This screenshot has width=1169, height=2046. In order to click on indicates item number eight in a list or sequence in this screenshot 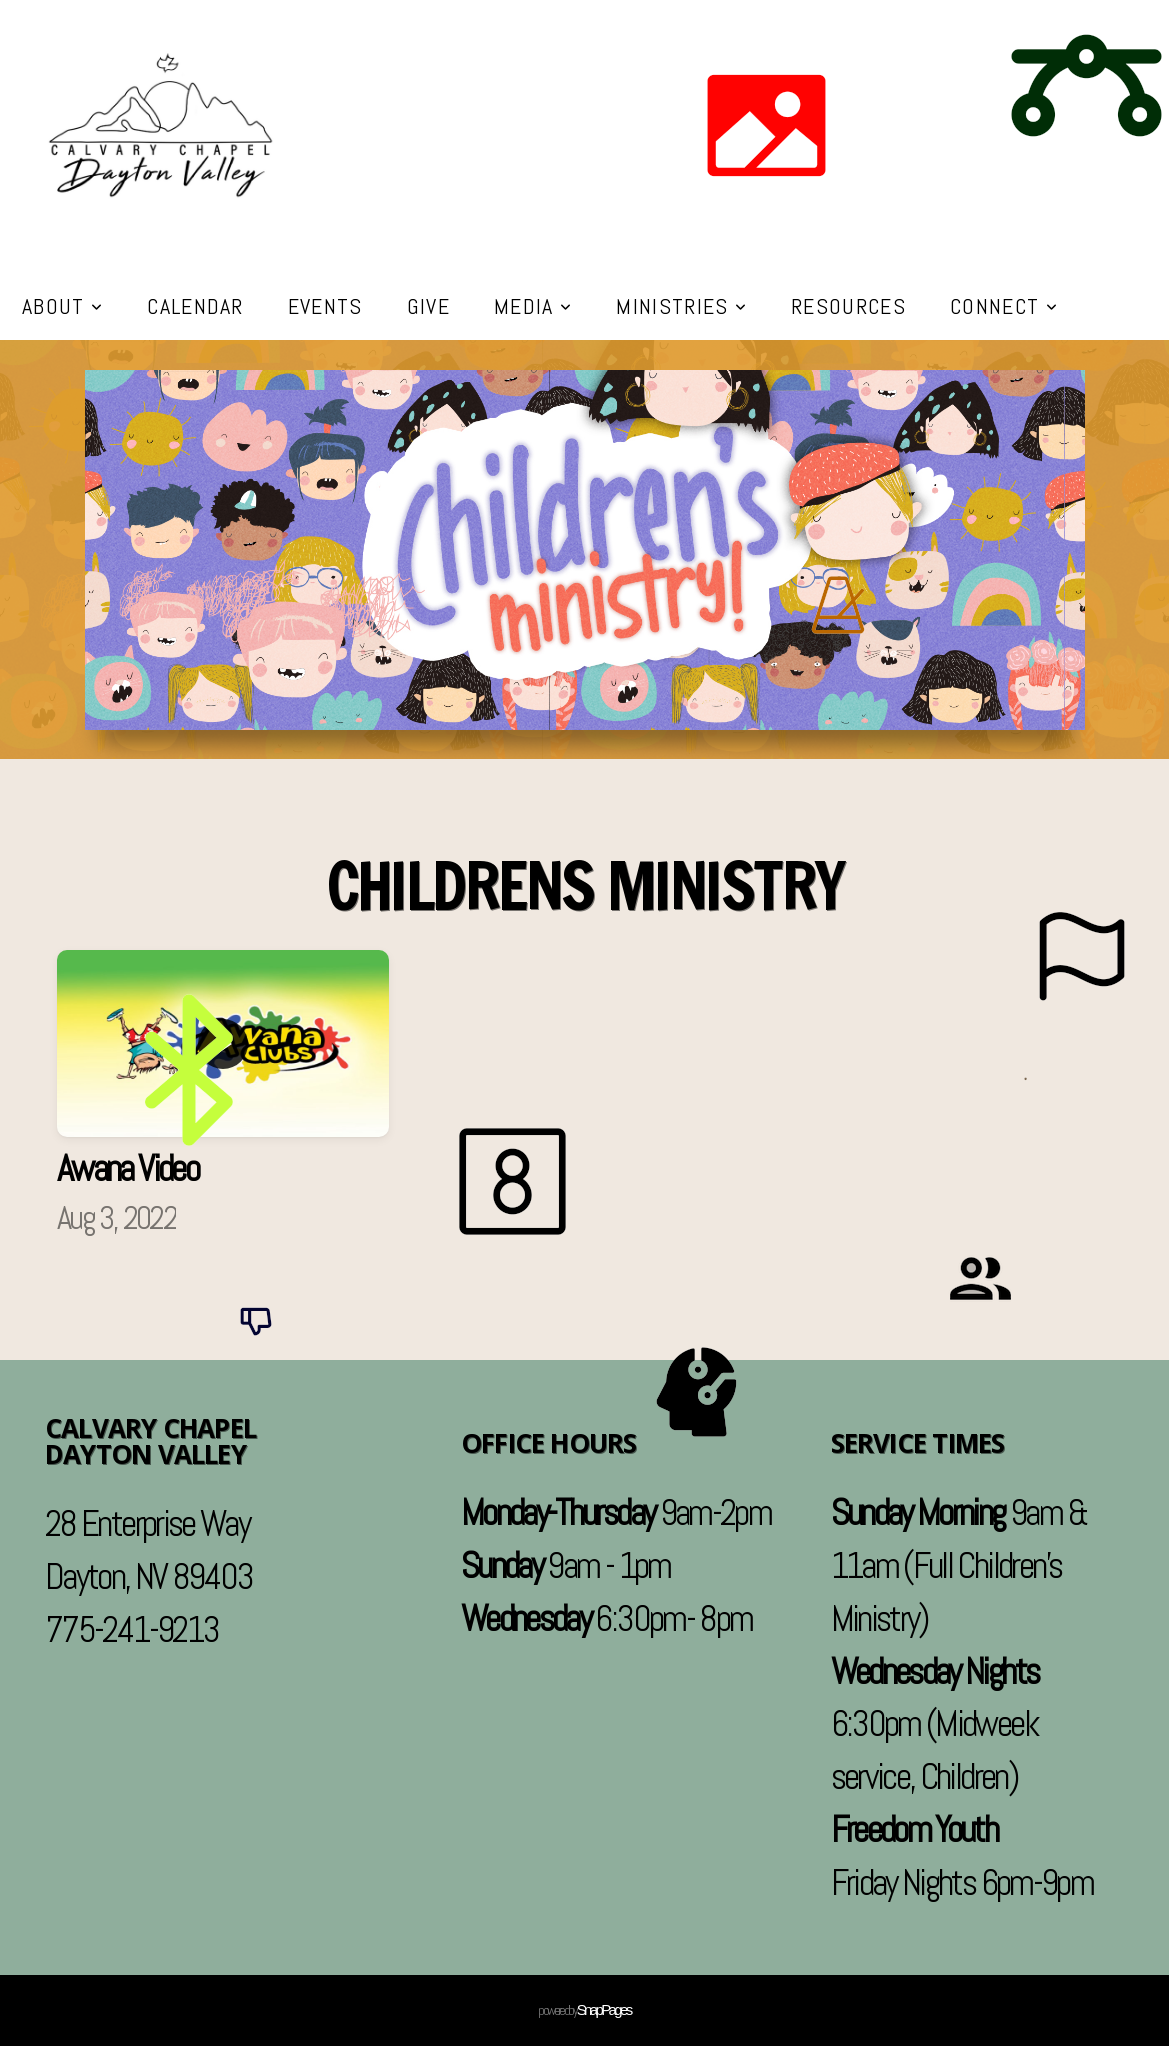, I will do `click(512, 1181)`.